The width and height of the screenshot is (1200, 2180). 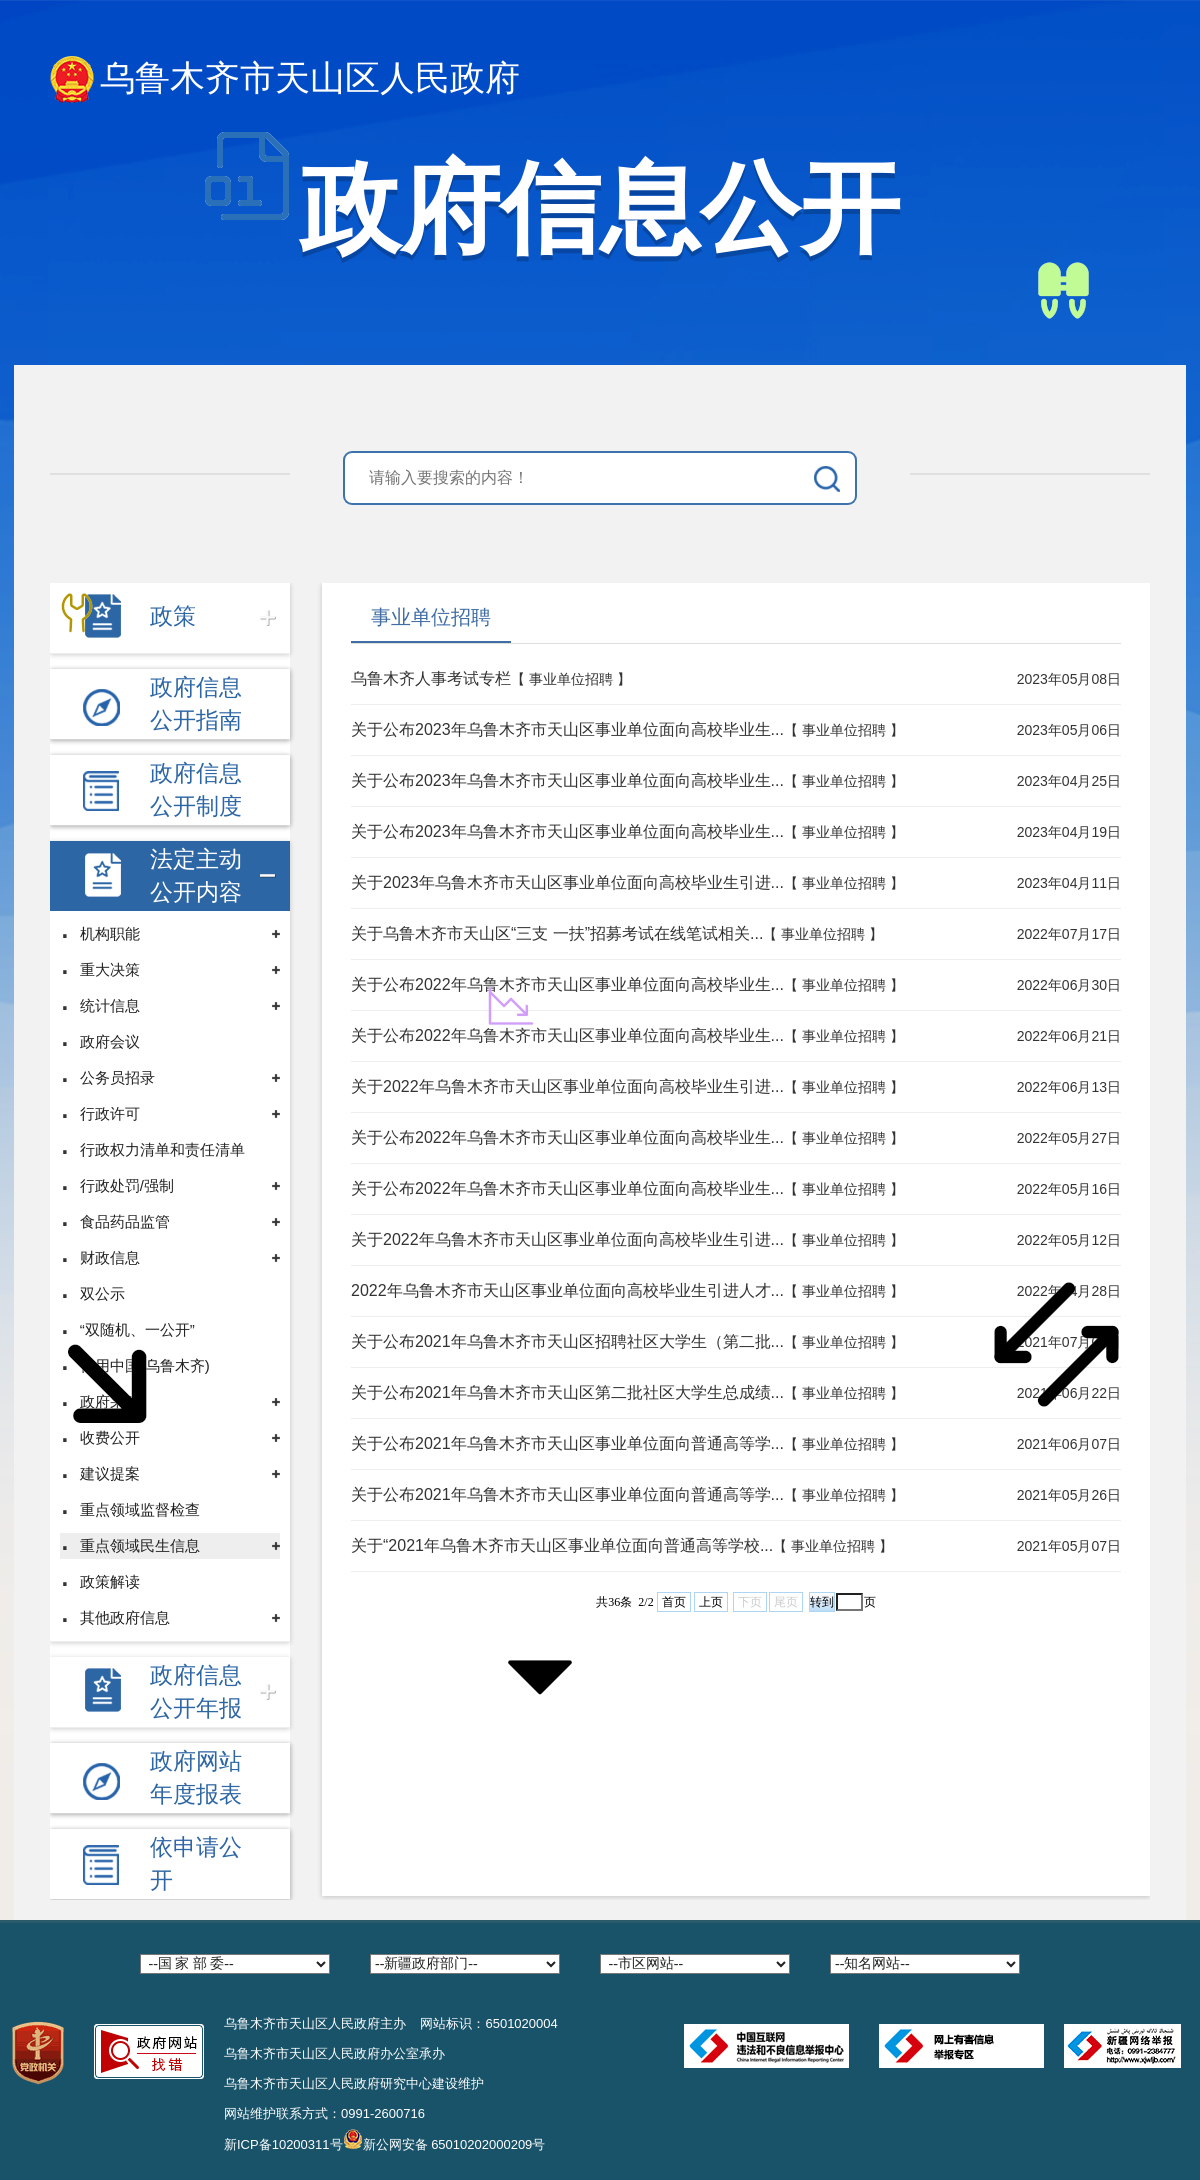 What do you see at coordinates (540, 1669) in the screenshot?
I see `expand a dropdown menu` at bounding box center [540, 1669].